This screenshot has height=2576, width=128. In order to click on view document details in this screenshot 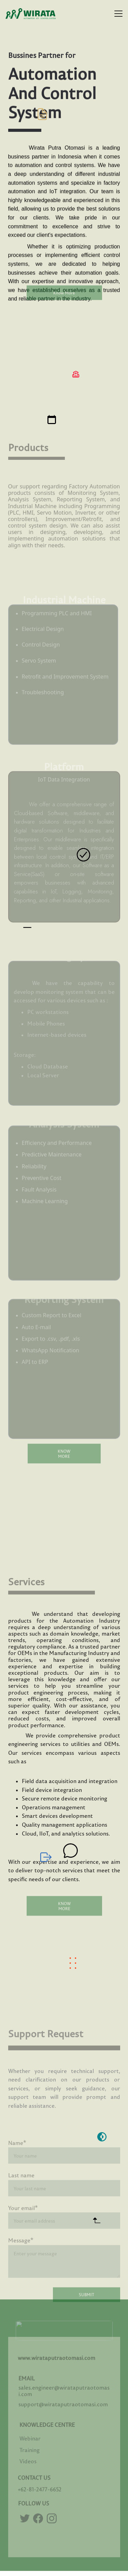, I will do `click(42, 114)`.